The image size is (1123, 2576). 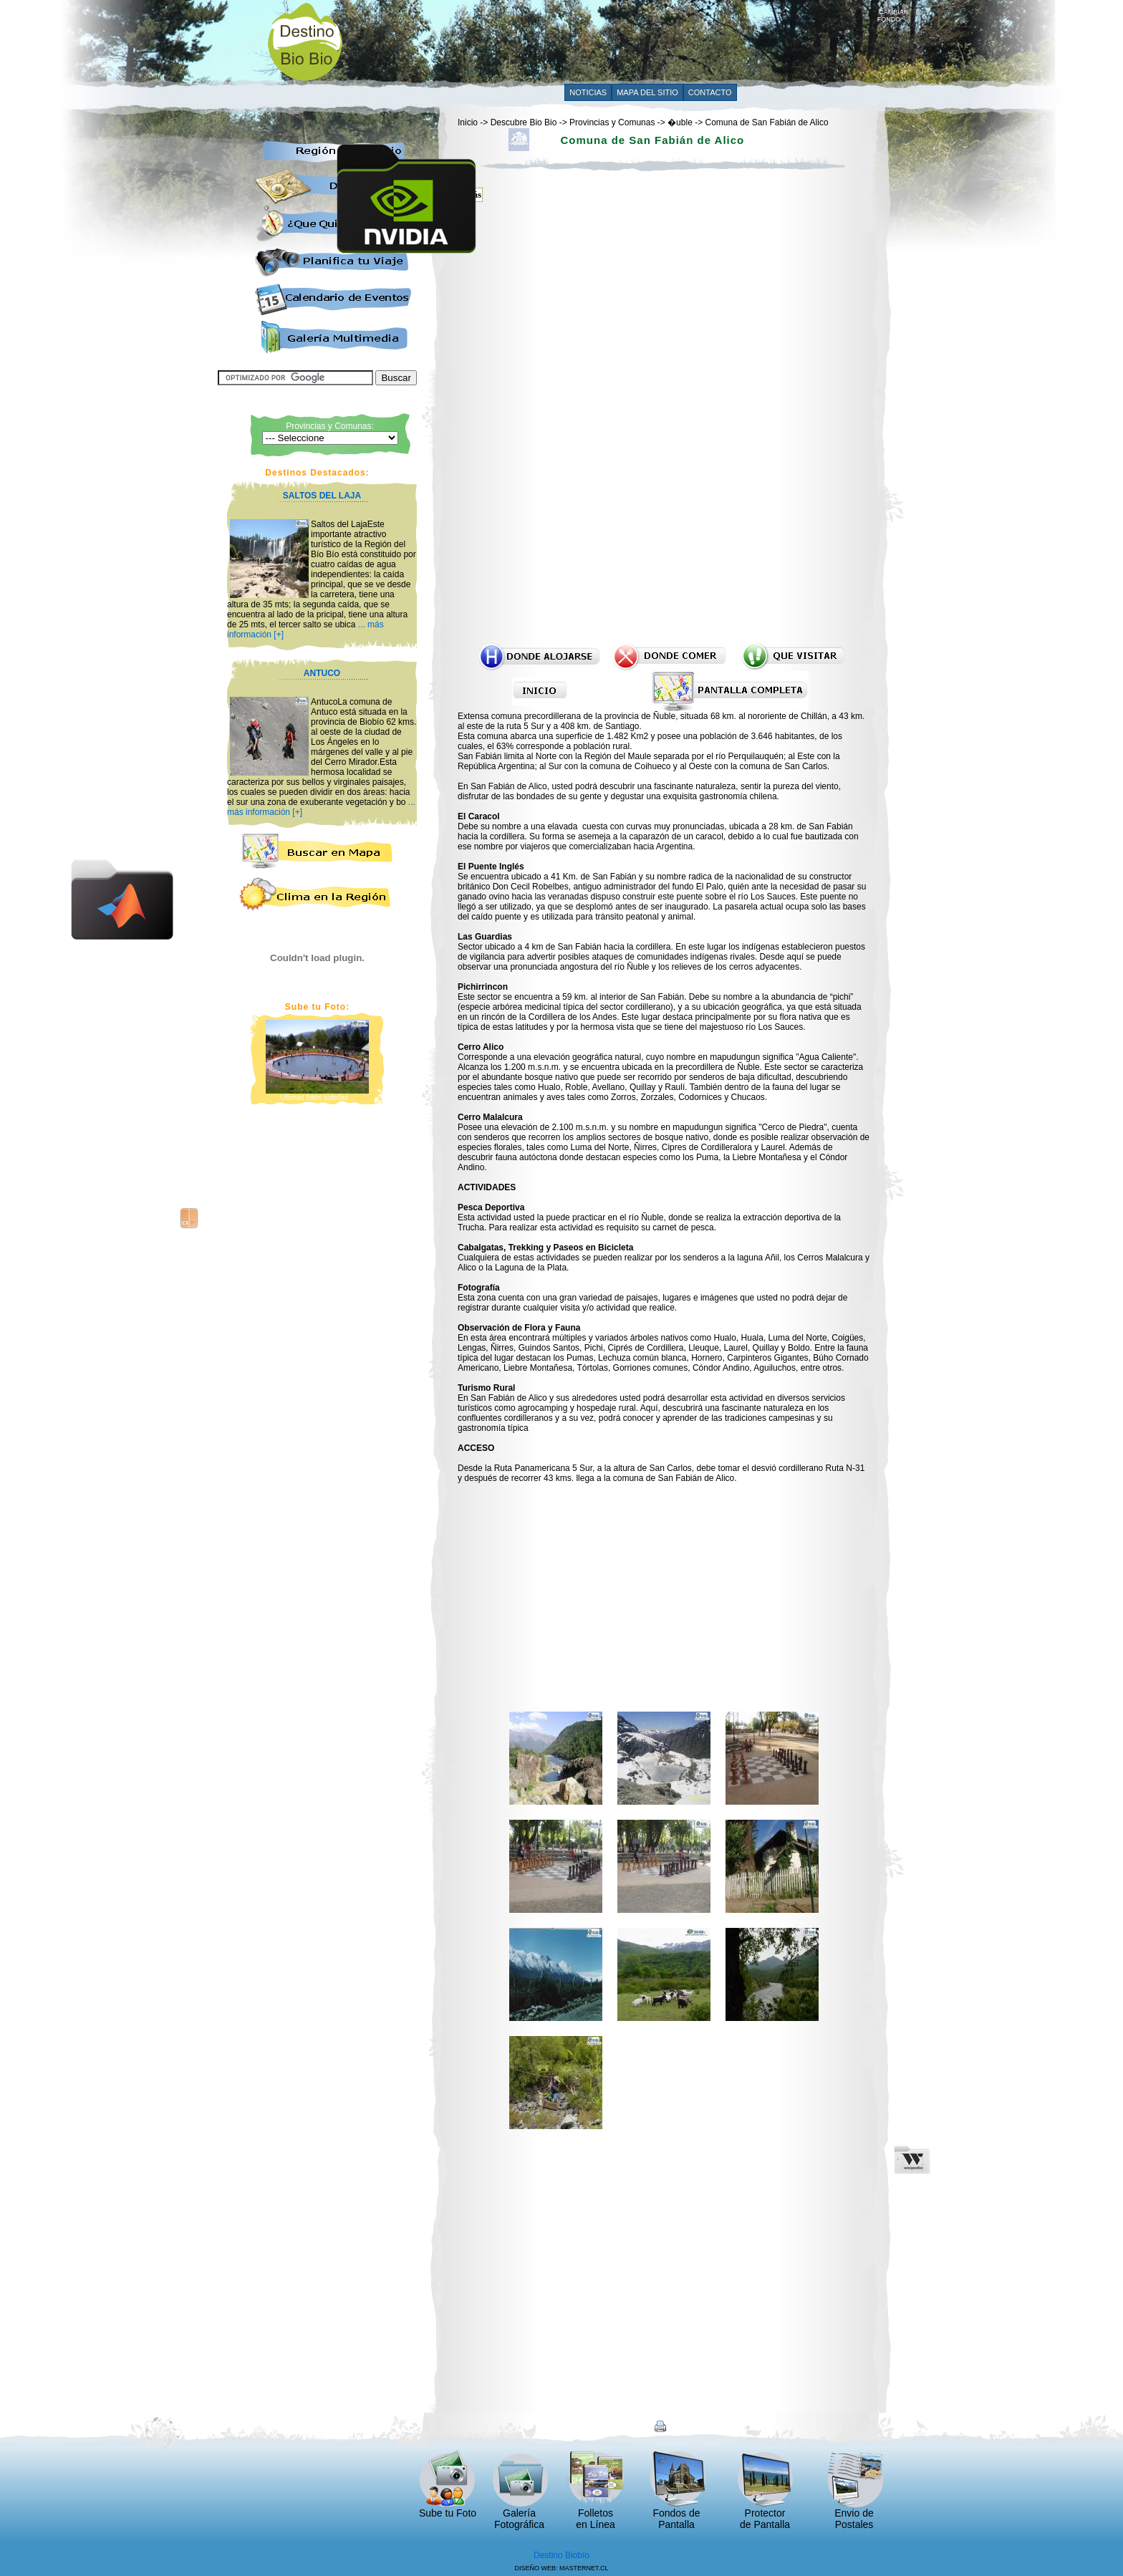 What do you see at coordinates (122, 902) in the screenshot?
I see `open matlab project files folder` at bounding box center [122, 902].